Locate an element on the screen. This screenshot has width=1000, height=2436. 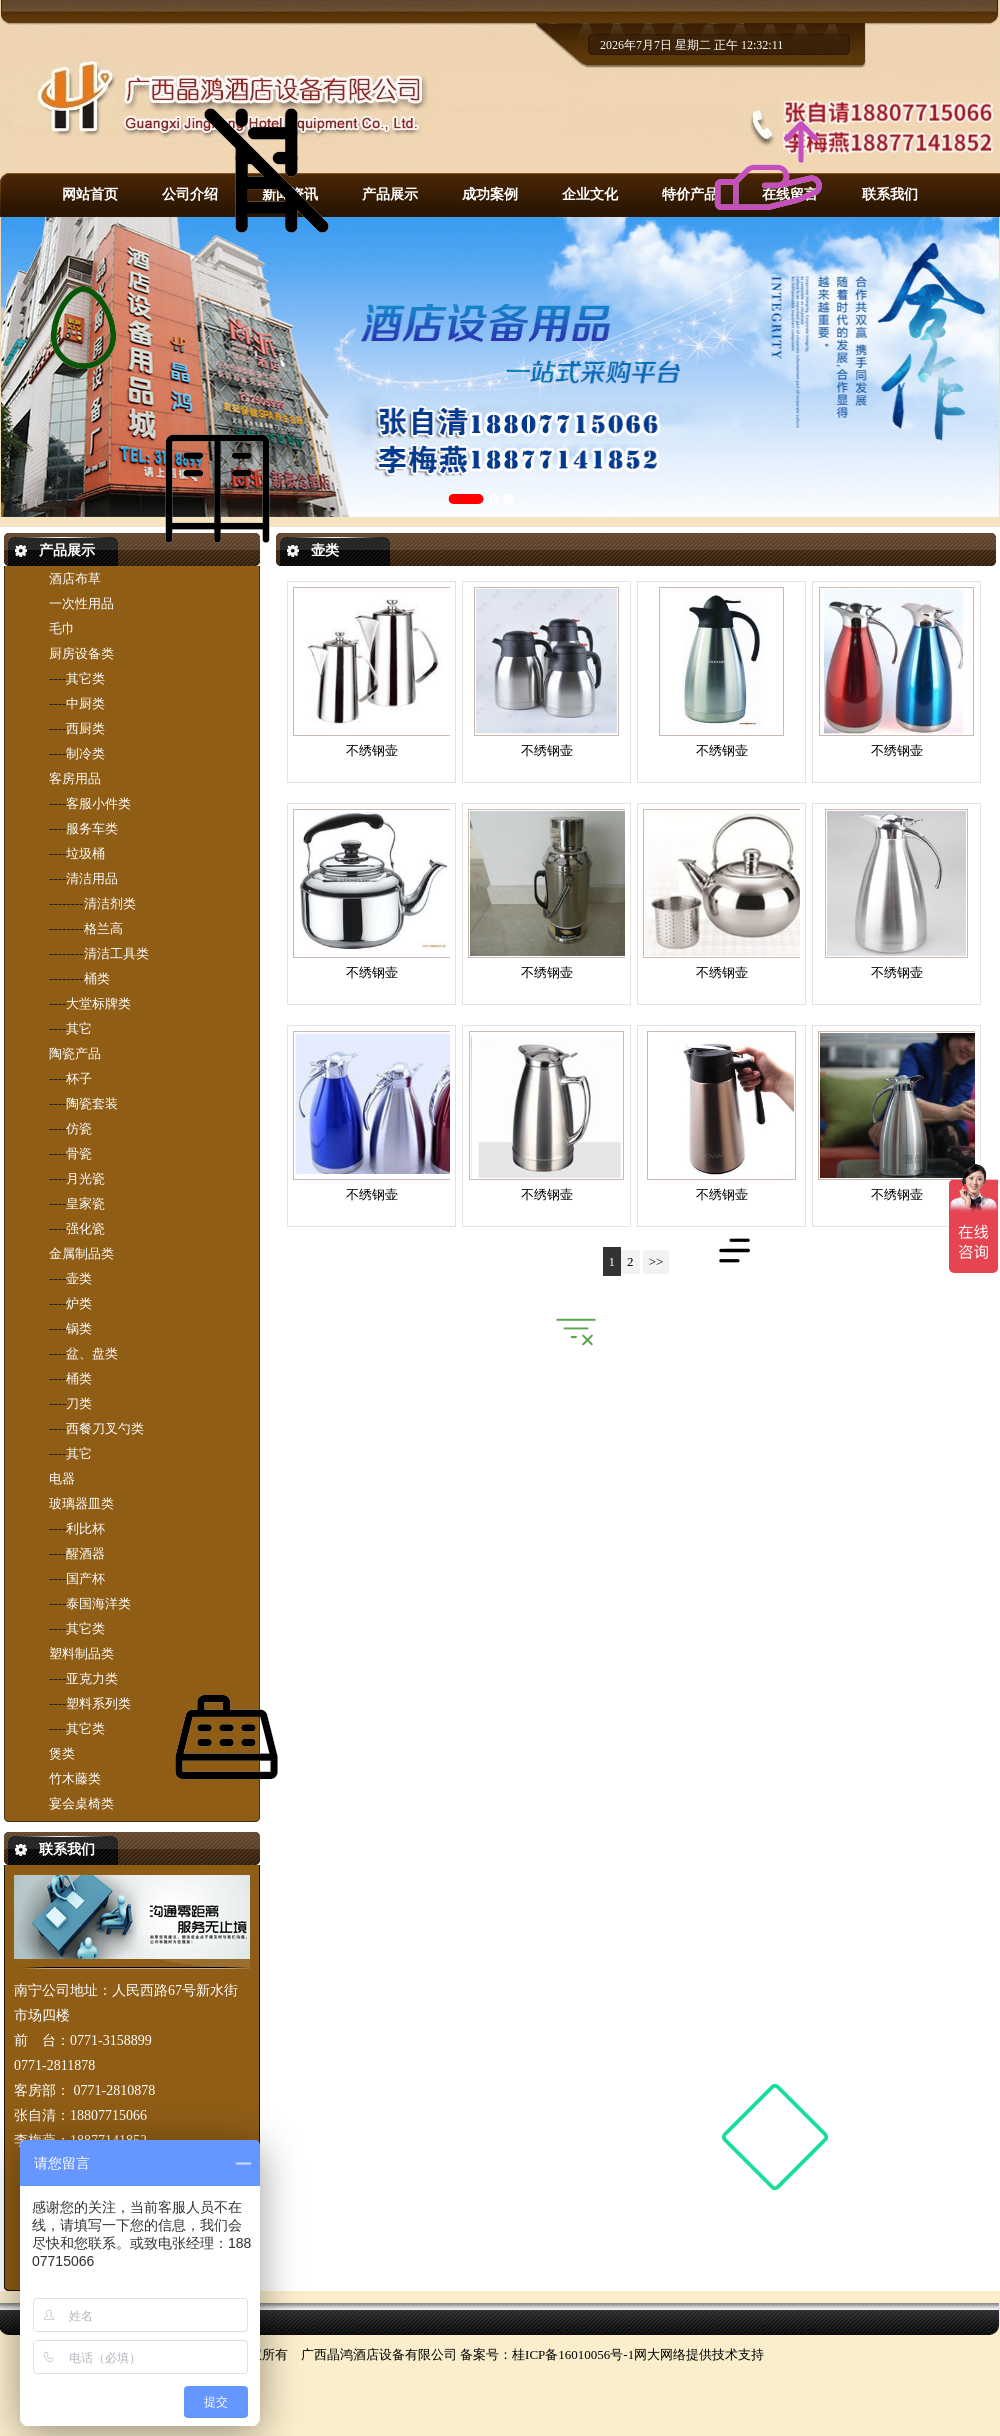
indicates egg or egg-related content is located at coordinates (83, 327).